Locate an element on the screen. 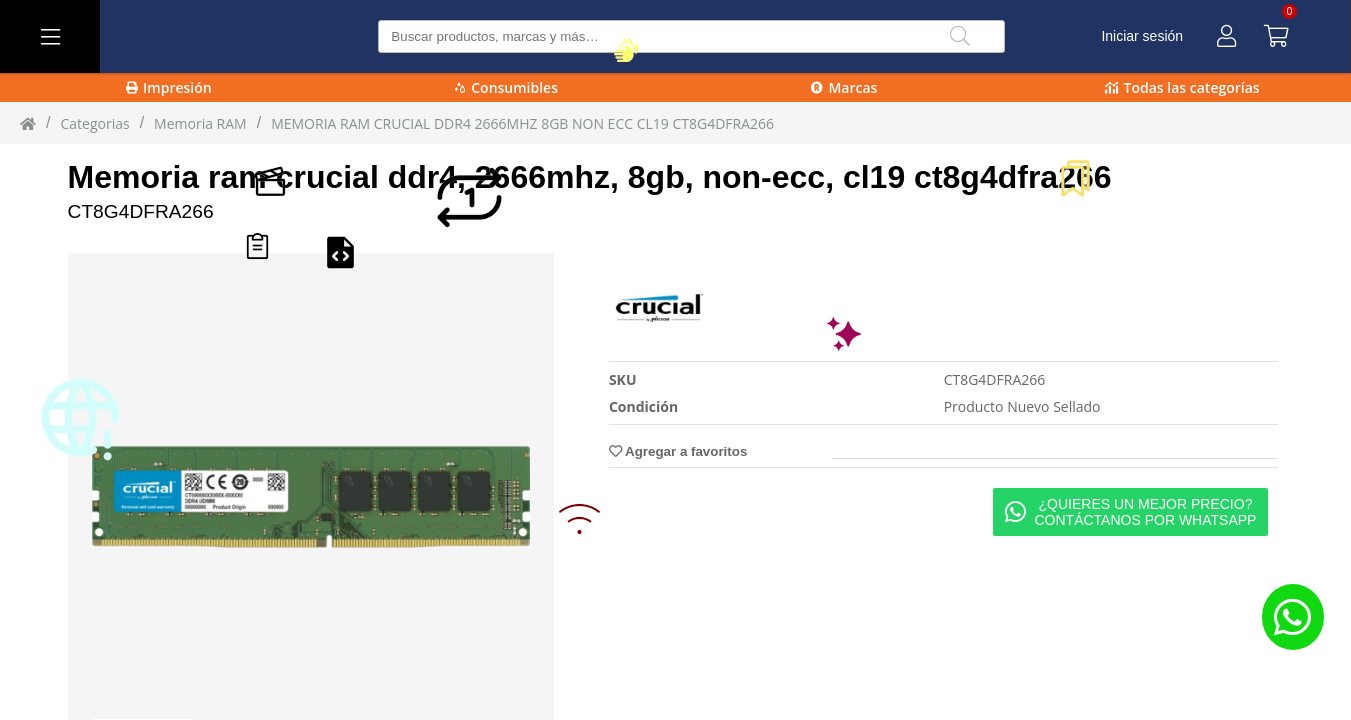 The height and width of the screenshot is (720, 1351). indicates moderate wifi signal strength is located at coordinates (579, 511).